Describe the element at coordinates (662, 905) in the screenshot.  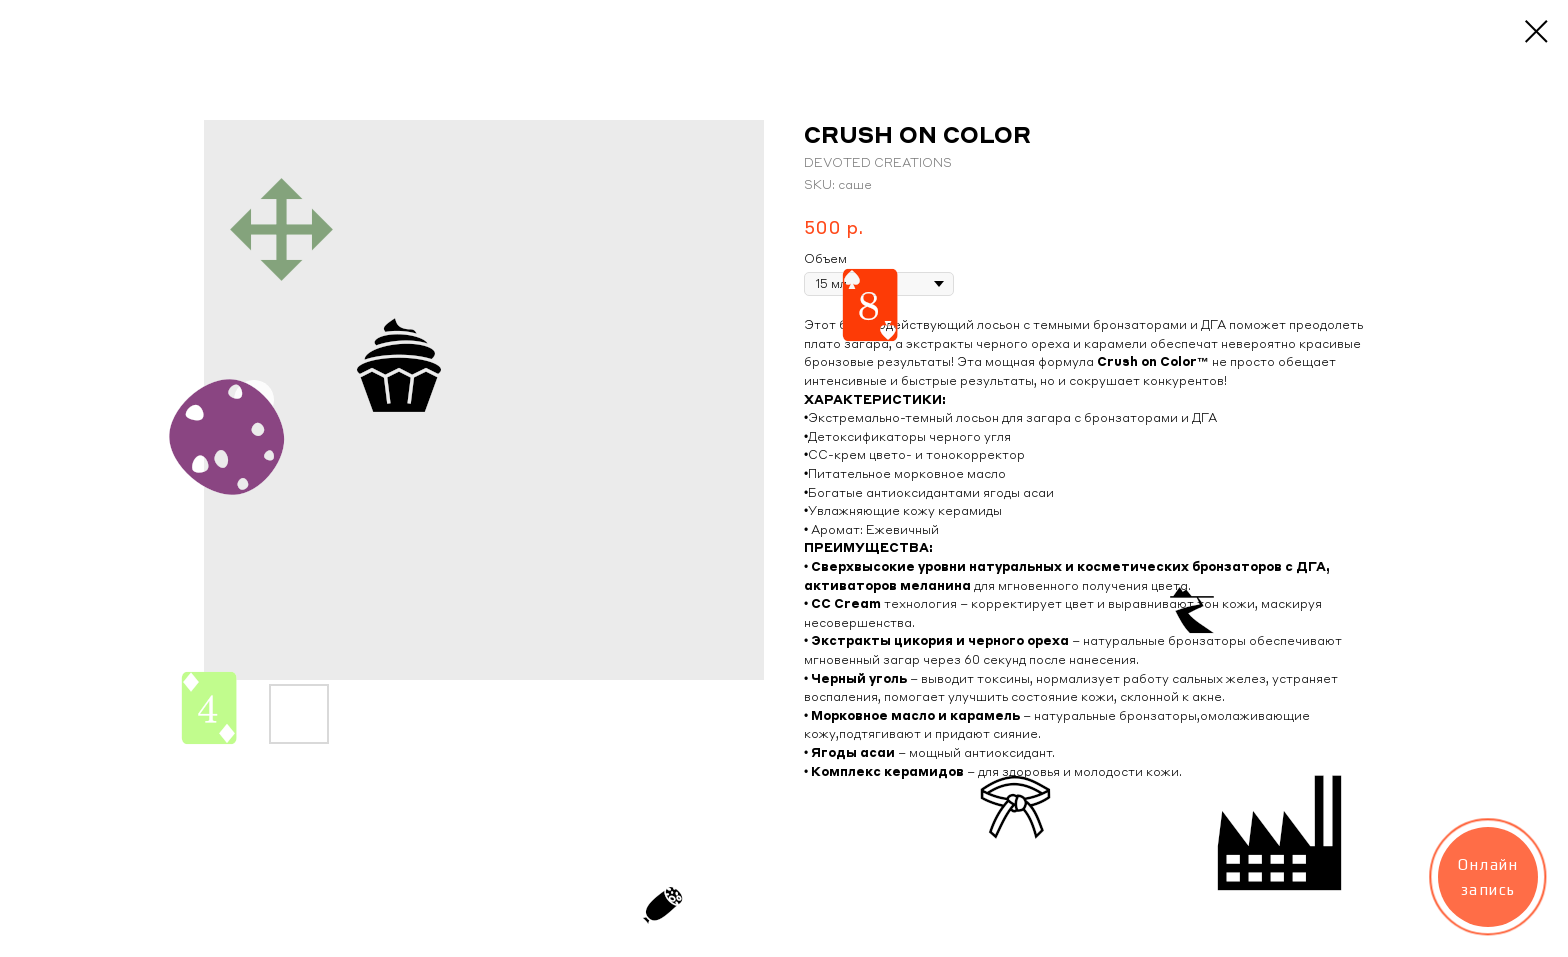
I see `browse sausage or deli meat options` at that location.